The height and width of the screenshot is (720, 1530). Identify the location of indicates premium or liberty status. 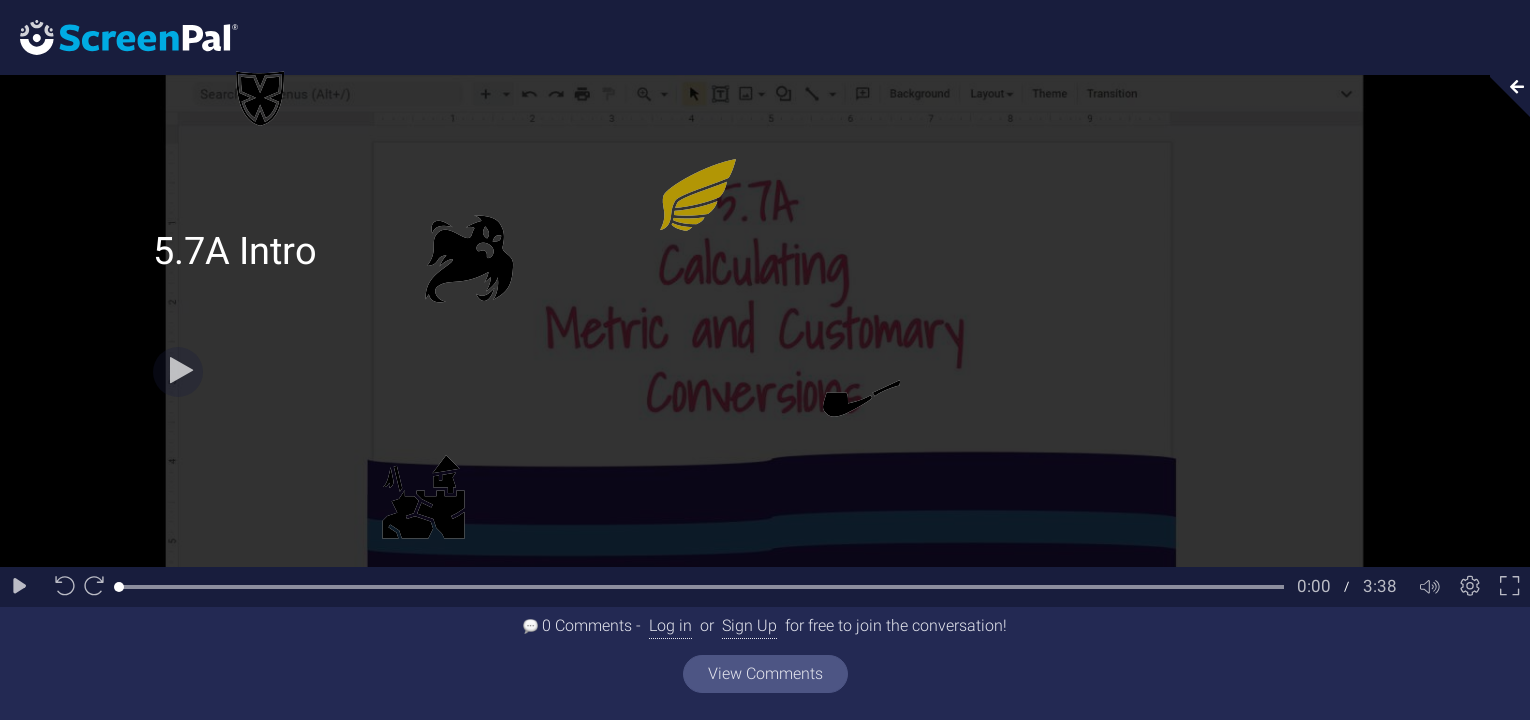
(698, 195).